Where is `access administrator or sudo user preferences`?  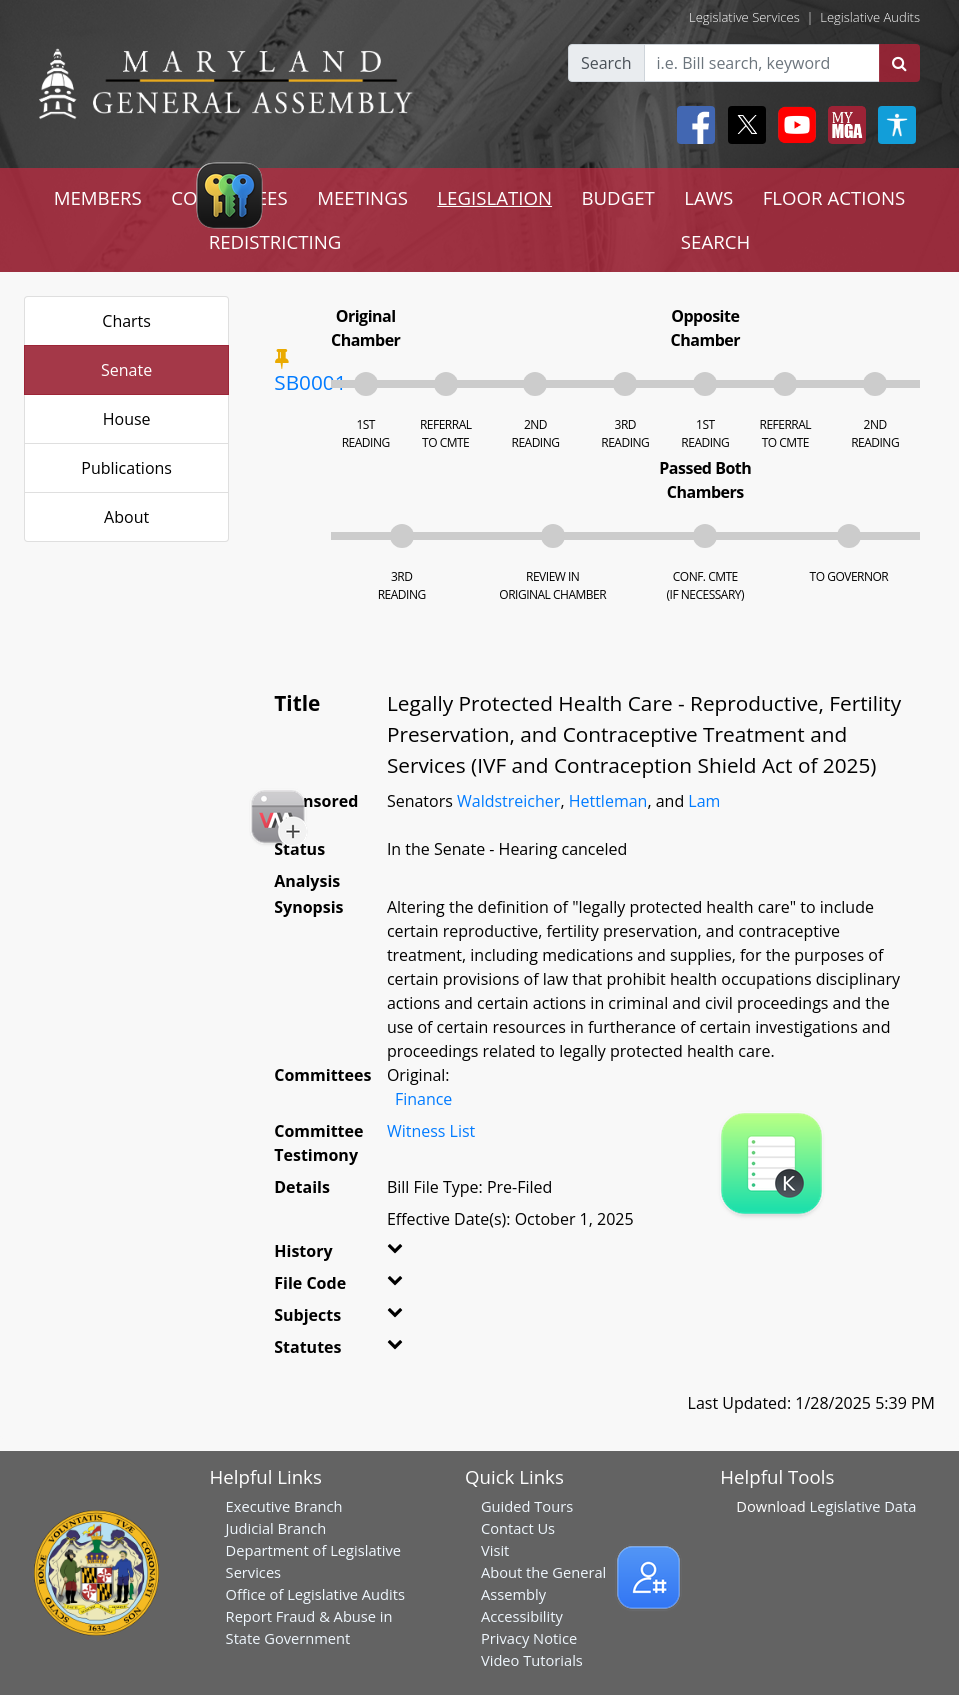
access administrator or sudo user preferences is located at coordinates (648, 1578).